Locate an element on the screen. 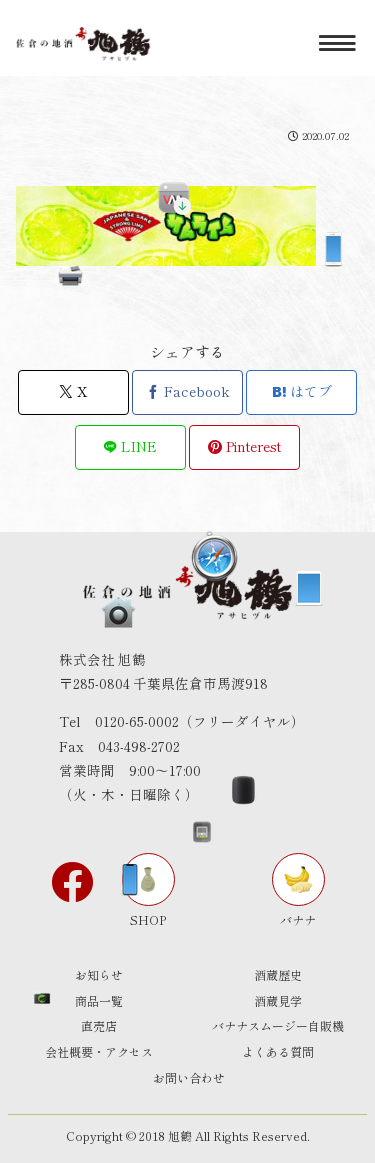 Image resolution: width=375 pixels, height=1163 pixels. indicates a ROM file type is located at coordinates (202, 832).